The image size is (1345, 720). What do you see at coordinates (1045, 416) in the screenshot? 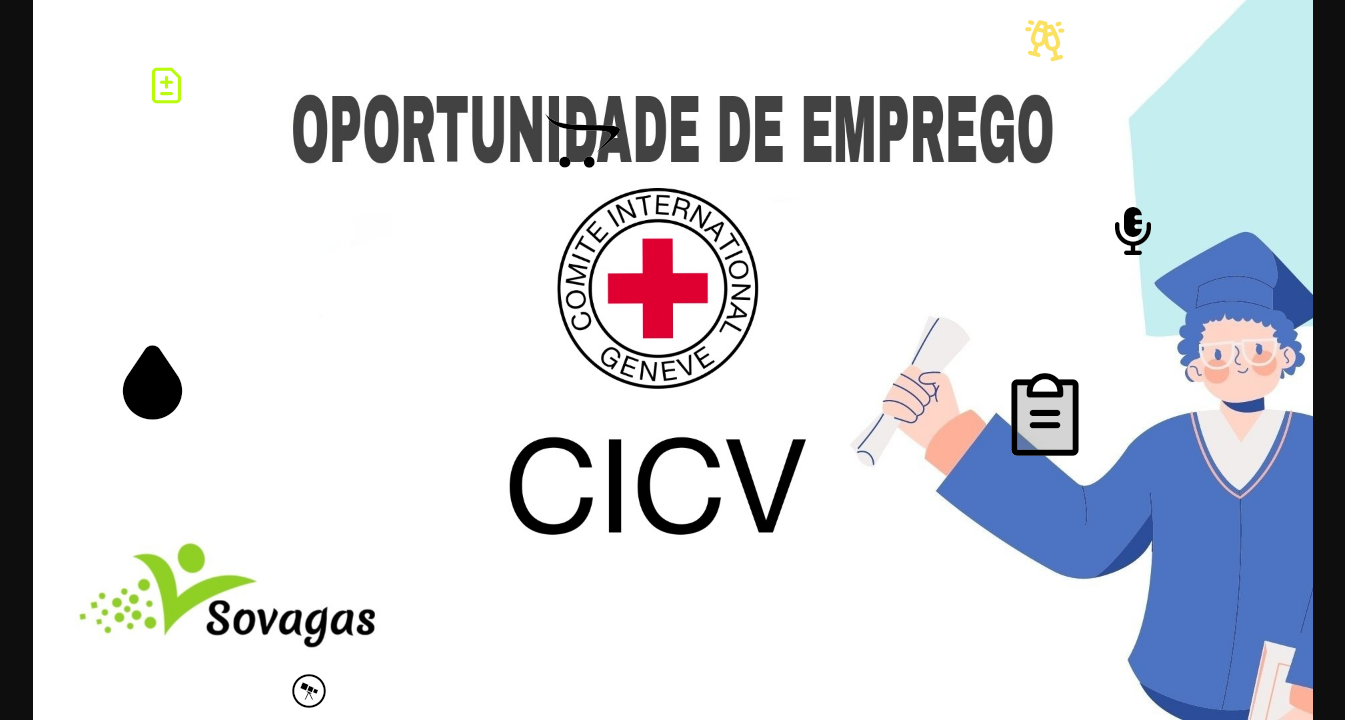
I see `view clipboard contents` at bounding box center [1045, 416].